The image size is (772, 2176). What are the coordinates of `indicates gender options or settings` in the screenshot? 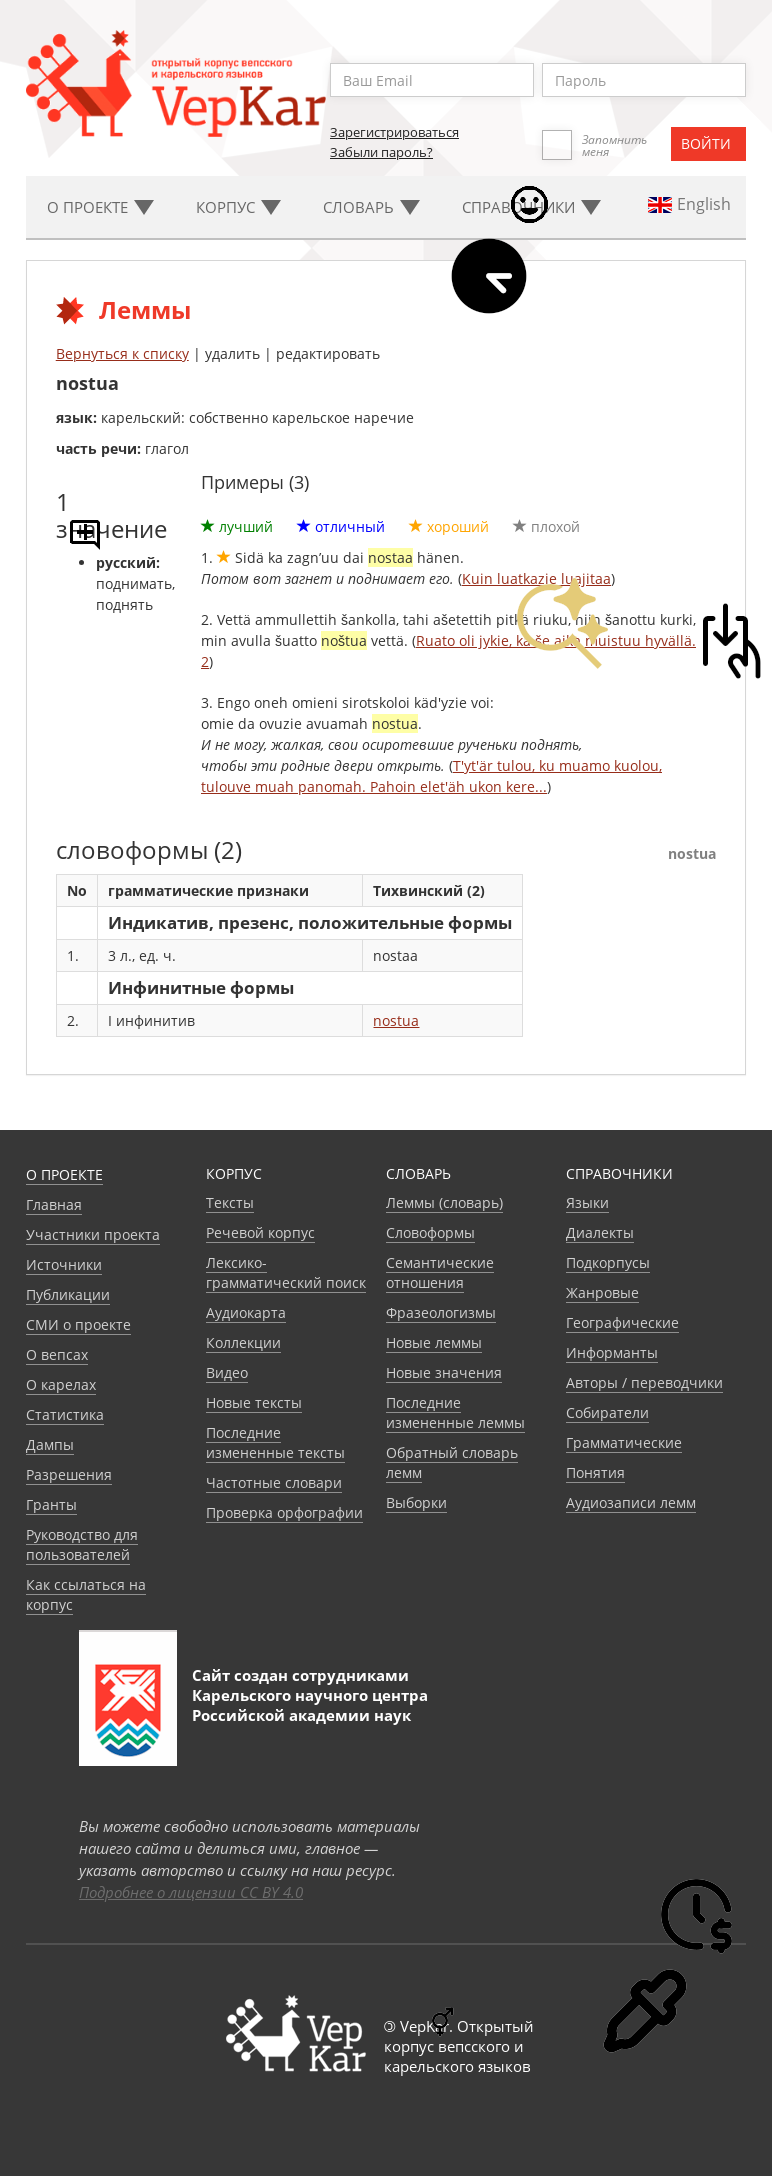 It's located at (440, 2022).